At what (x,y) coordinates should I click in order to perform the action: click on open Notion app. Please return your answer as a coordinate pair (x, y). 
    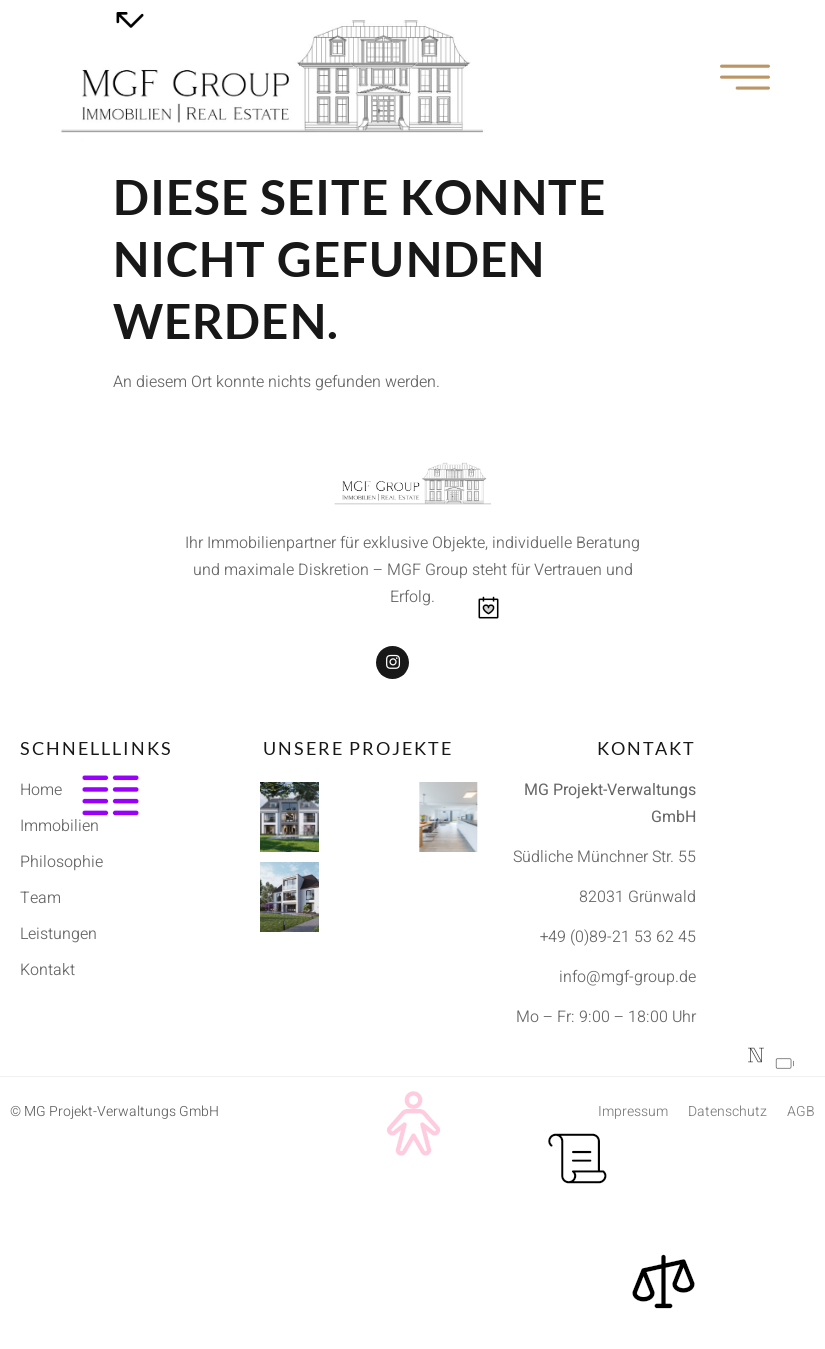
    Looking at the image, I should click on (756, 1055).